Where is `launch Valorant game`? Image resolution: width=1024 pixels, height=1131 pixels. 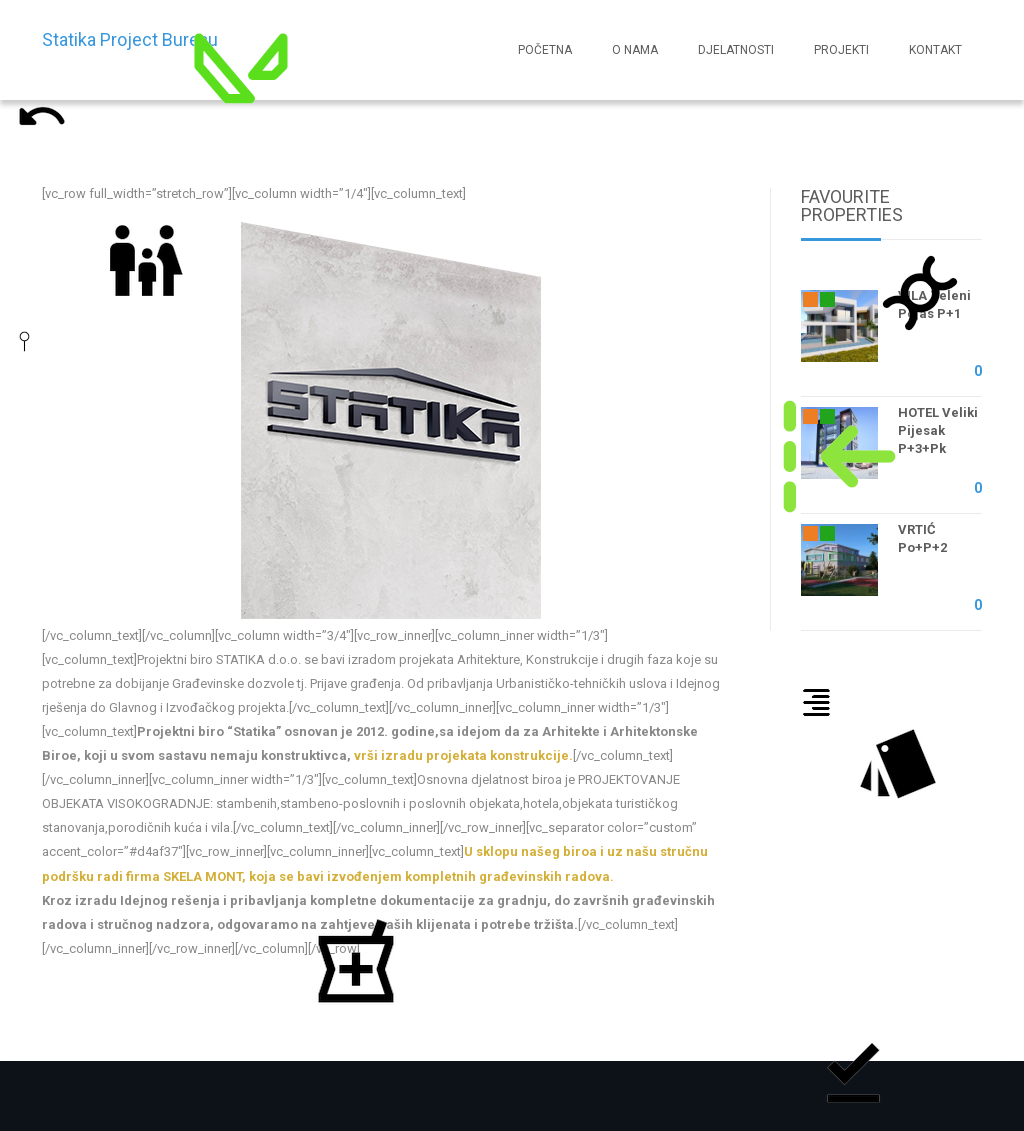
launch Valorant game is located at coordinates (241, 66).